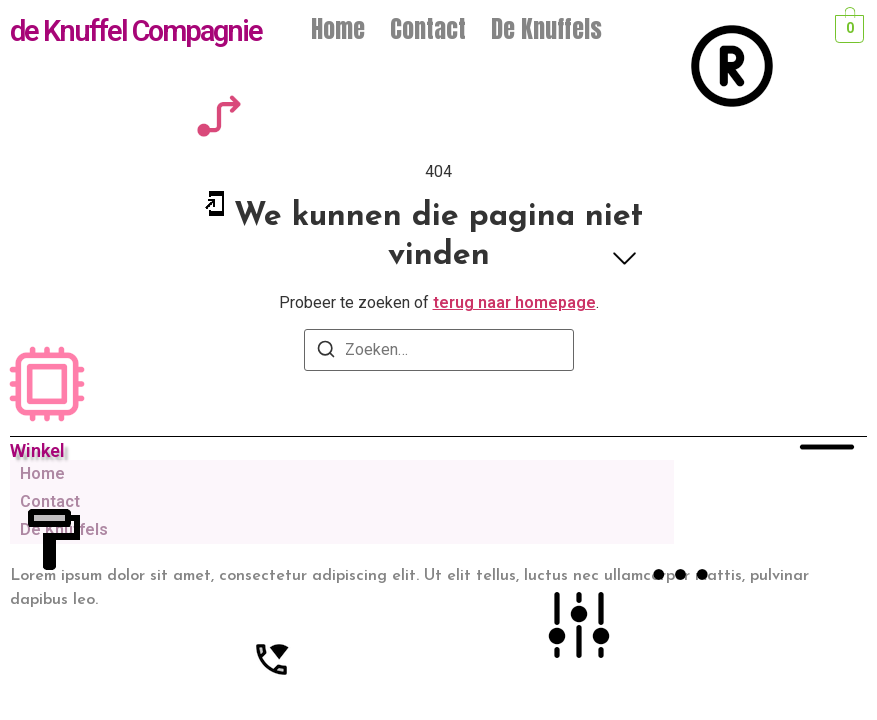 This screenshot has height=720, width=877. What do you see at coordinates (219, 115) in the screenshot?
I see `follow a guided path or tutorial` at bounding box center [219, 115].